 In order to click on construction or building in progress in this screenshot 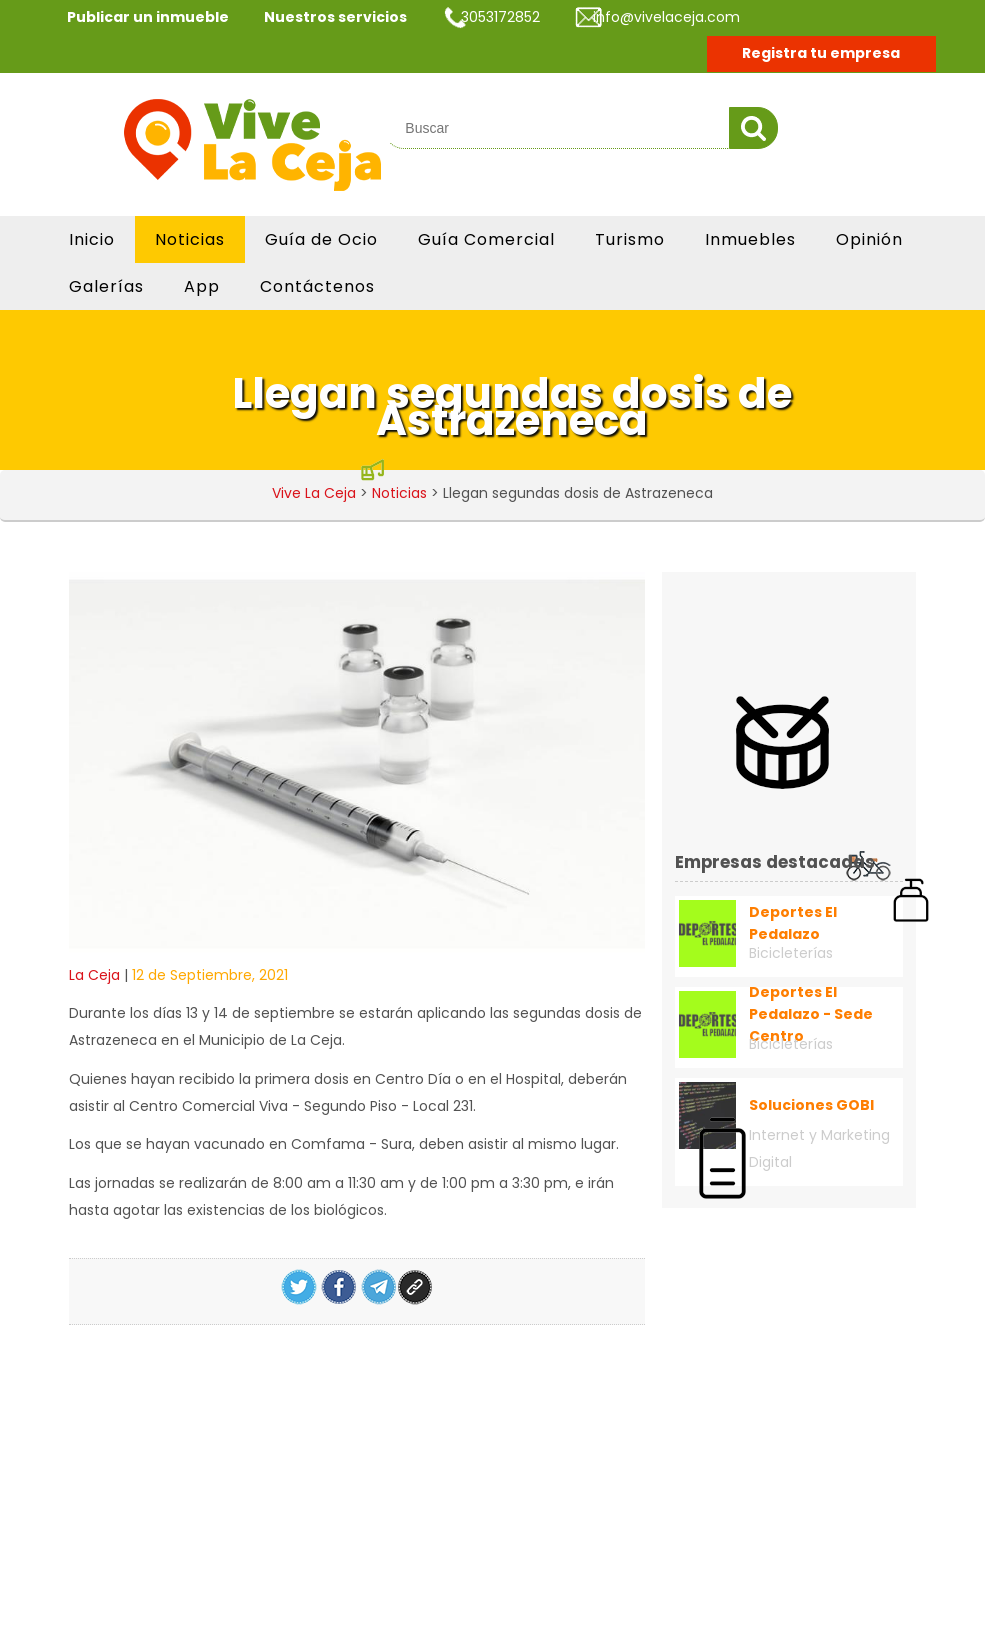, I will do `click(373, 471)`.